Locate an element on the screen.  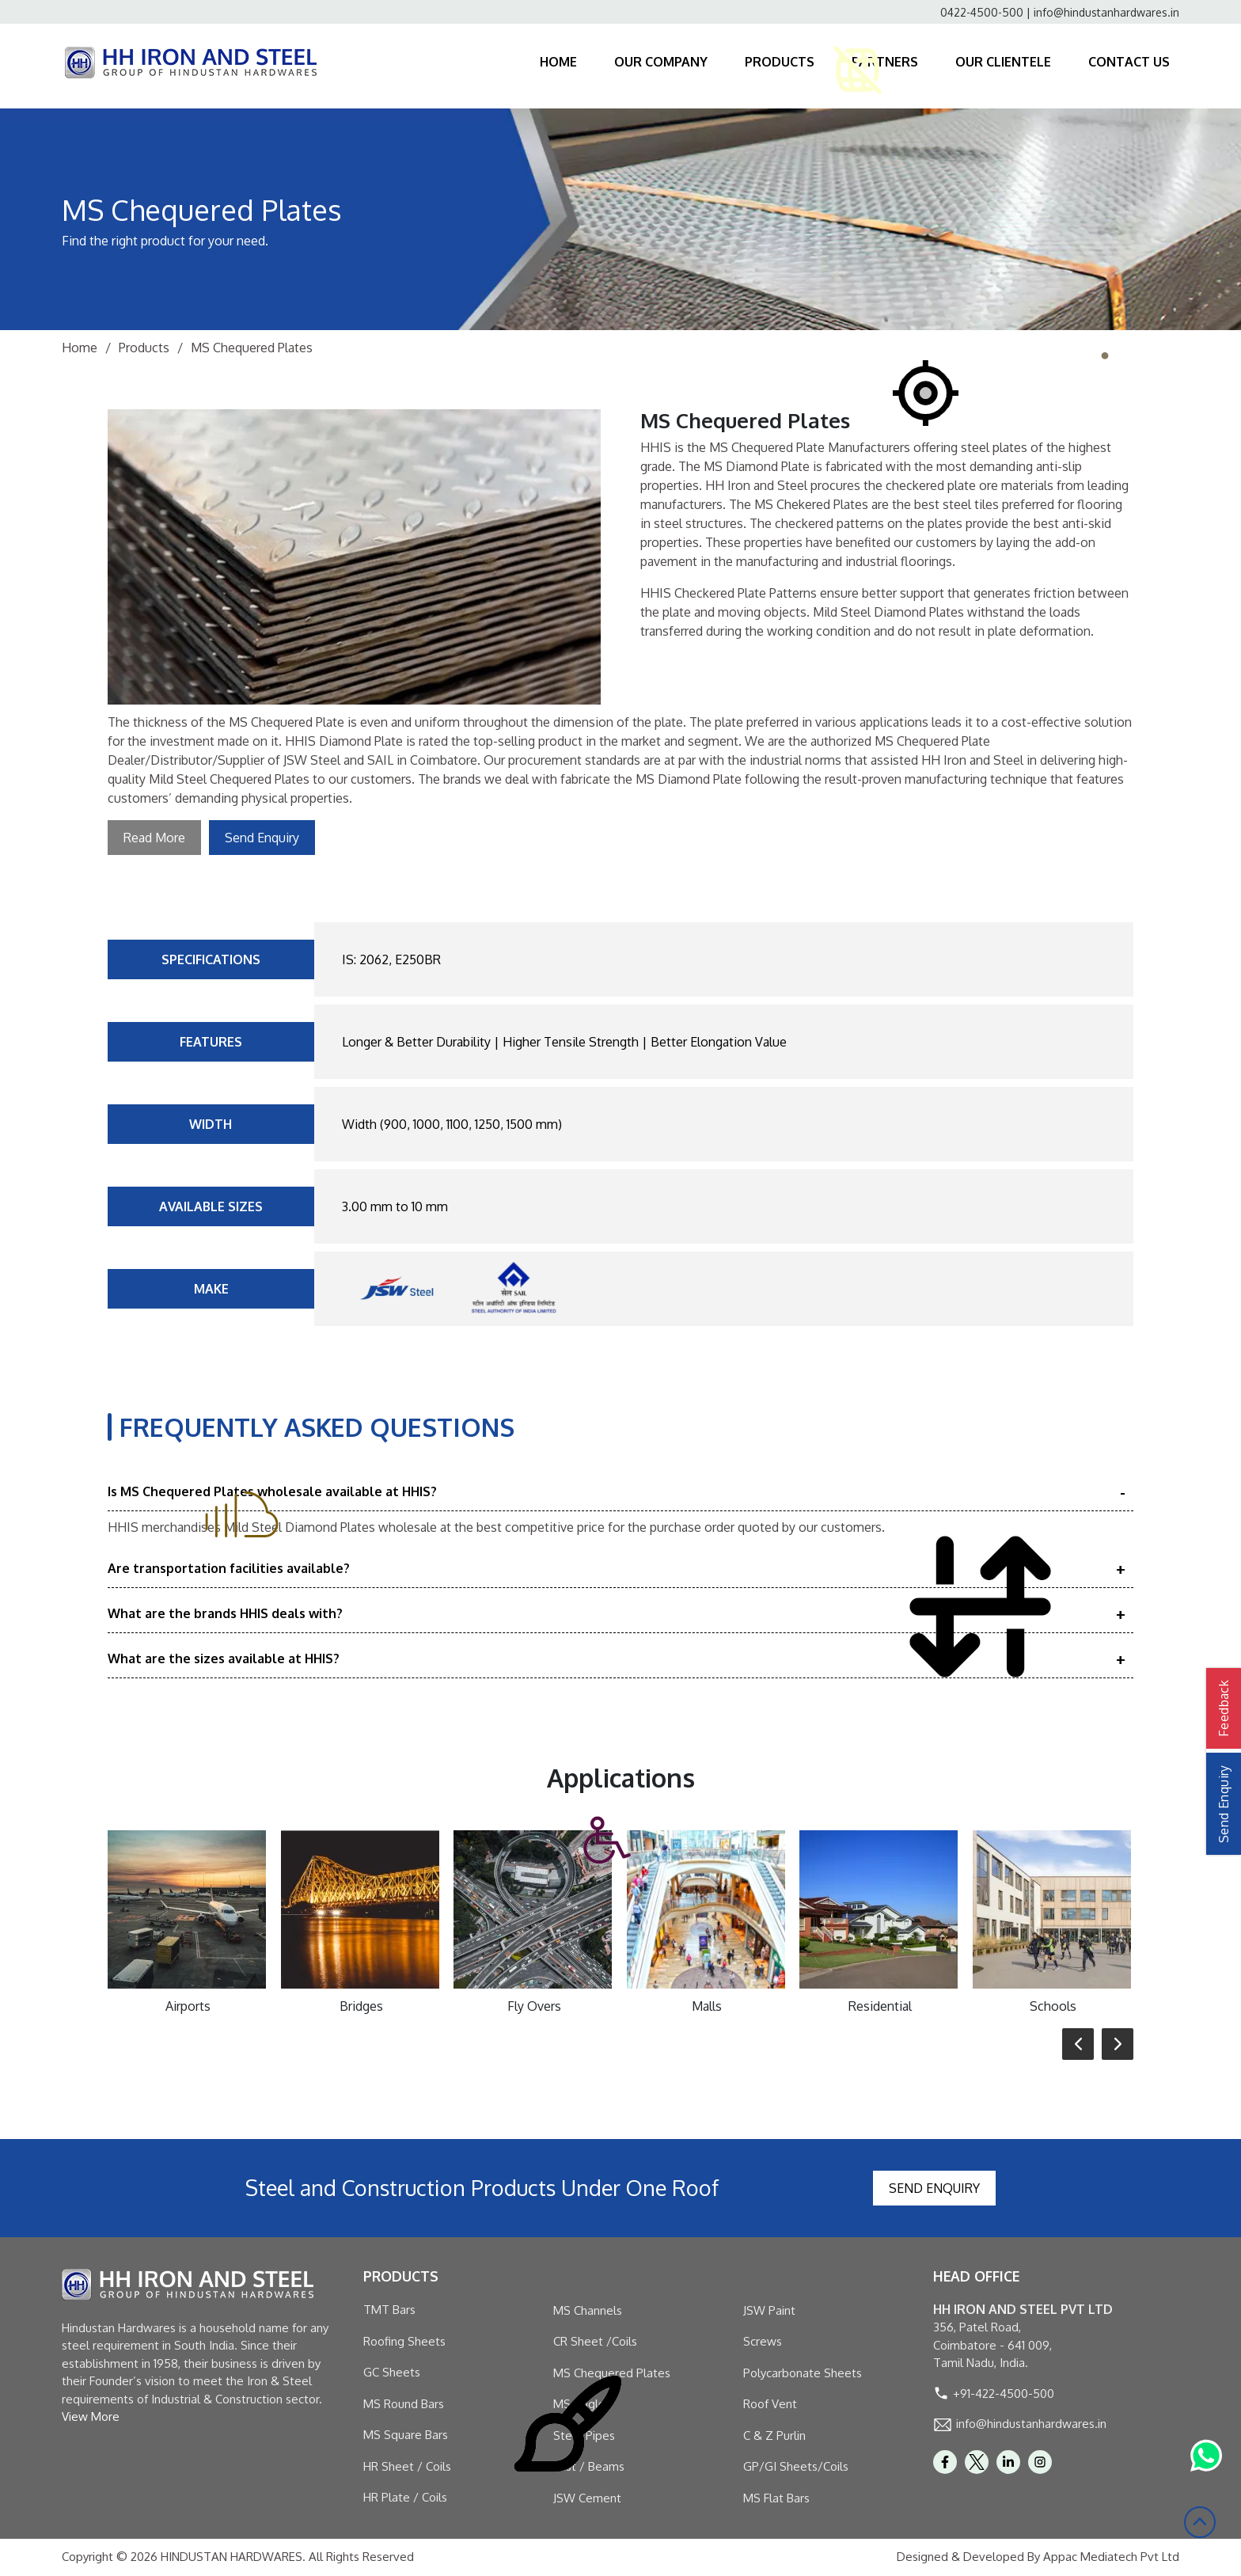
indicates barrel or container is unavailable is located at coordinates (857, 70).